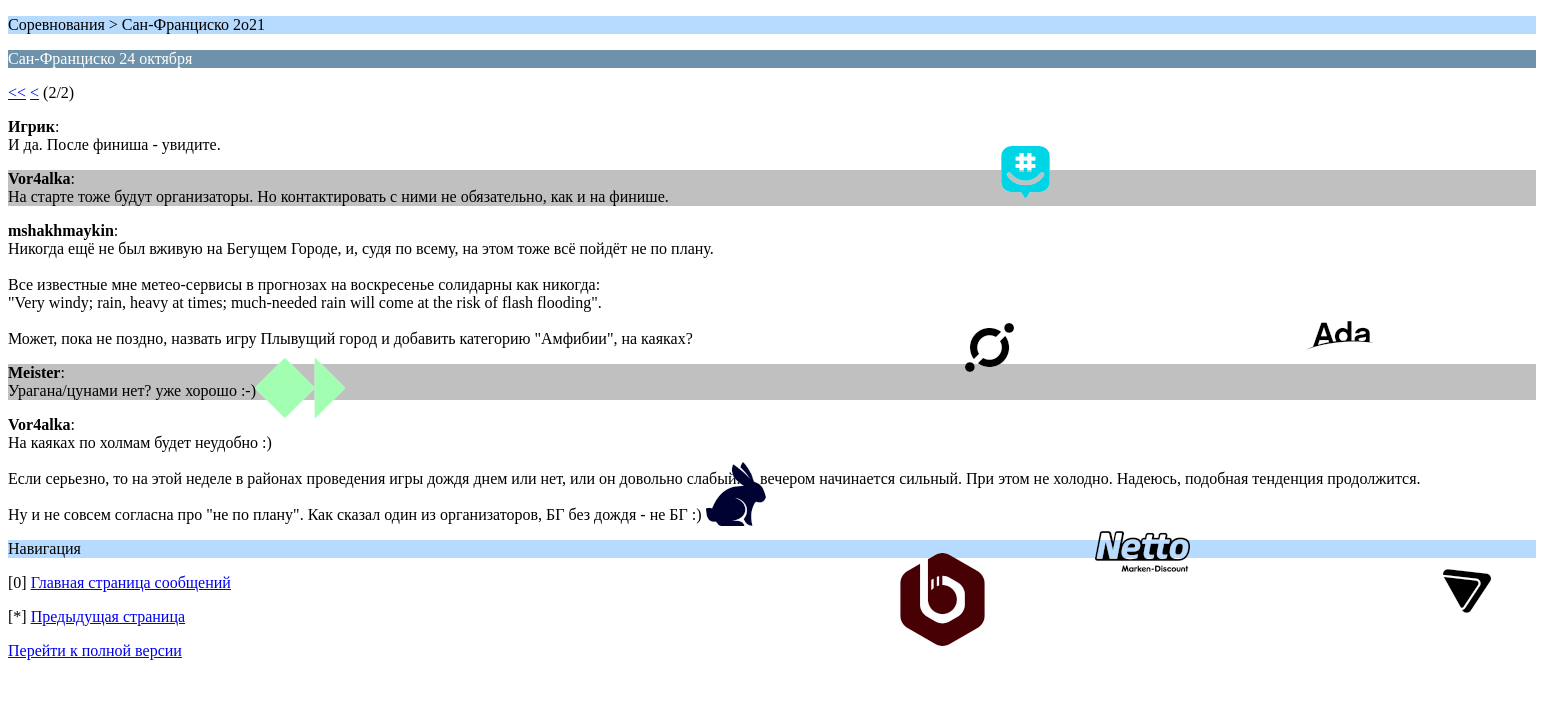 The height and width of the screenshot is (720, 1544). What do you see at coordinates (1025, 172) in the screenshot?
I see `open GroupMe messaging app` at bounding box center [1025, 172].